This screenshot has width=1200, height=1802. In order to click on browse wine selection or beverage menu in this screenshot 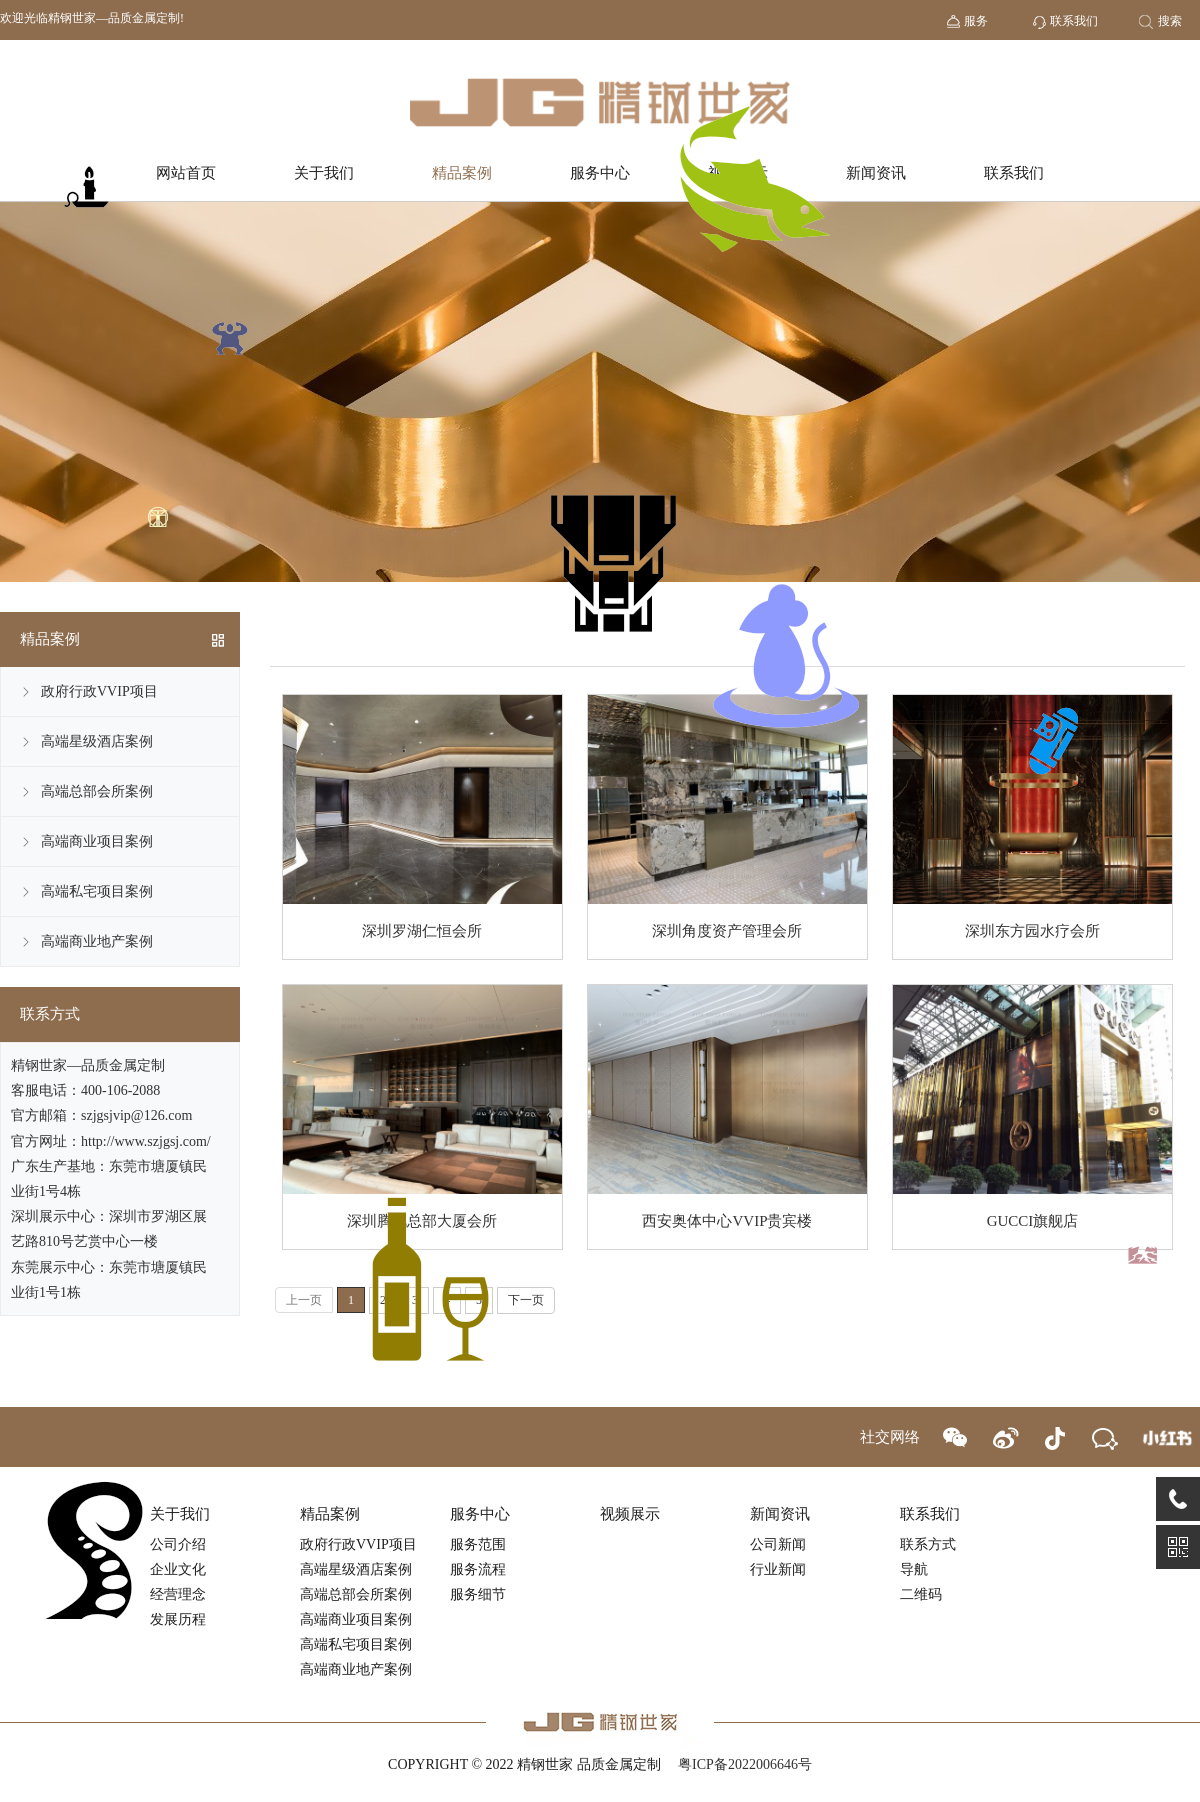, I will do `click(430, 1277)`.